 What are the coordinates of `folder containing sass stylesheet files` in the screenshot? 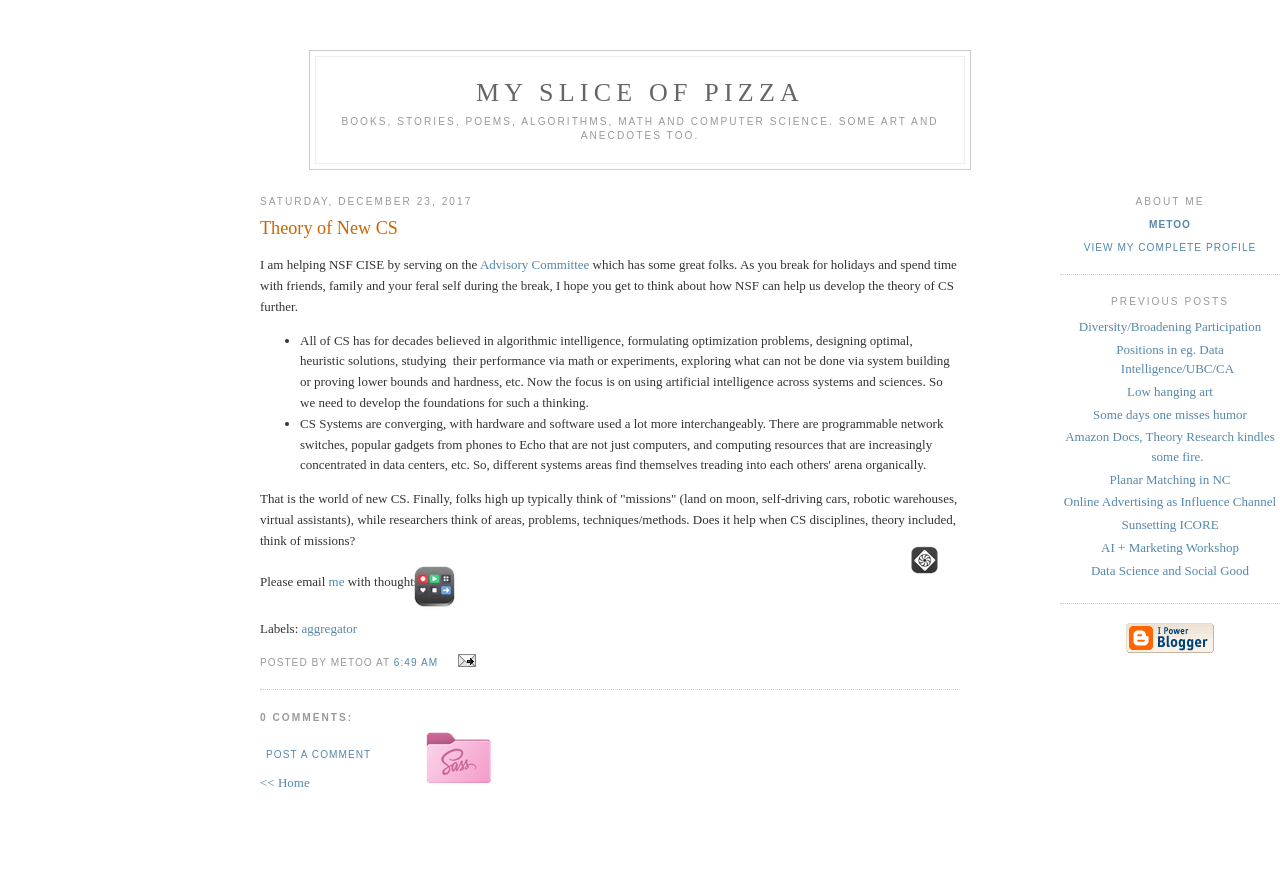 It's located at (458, 759).